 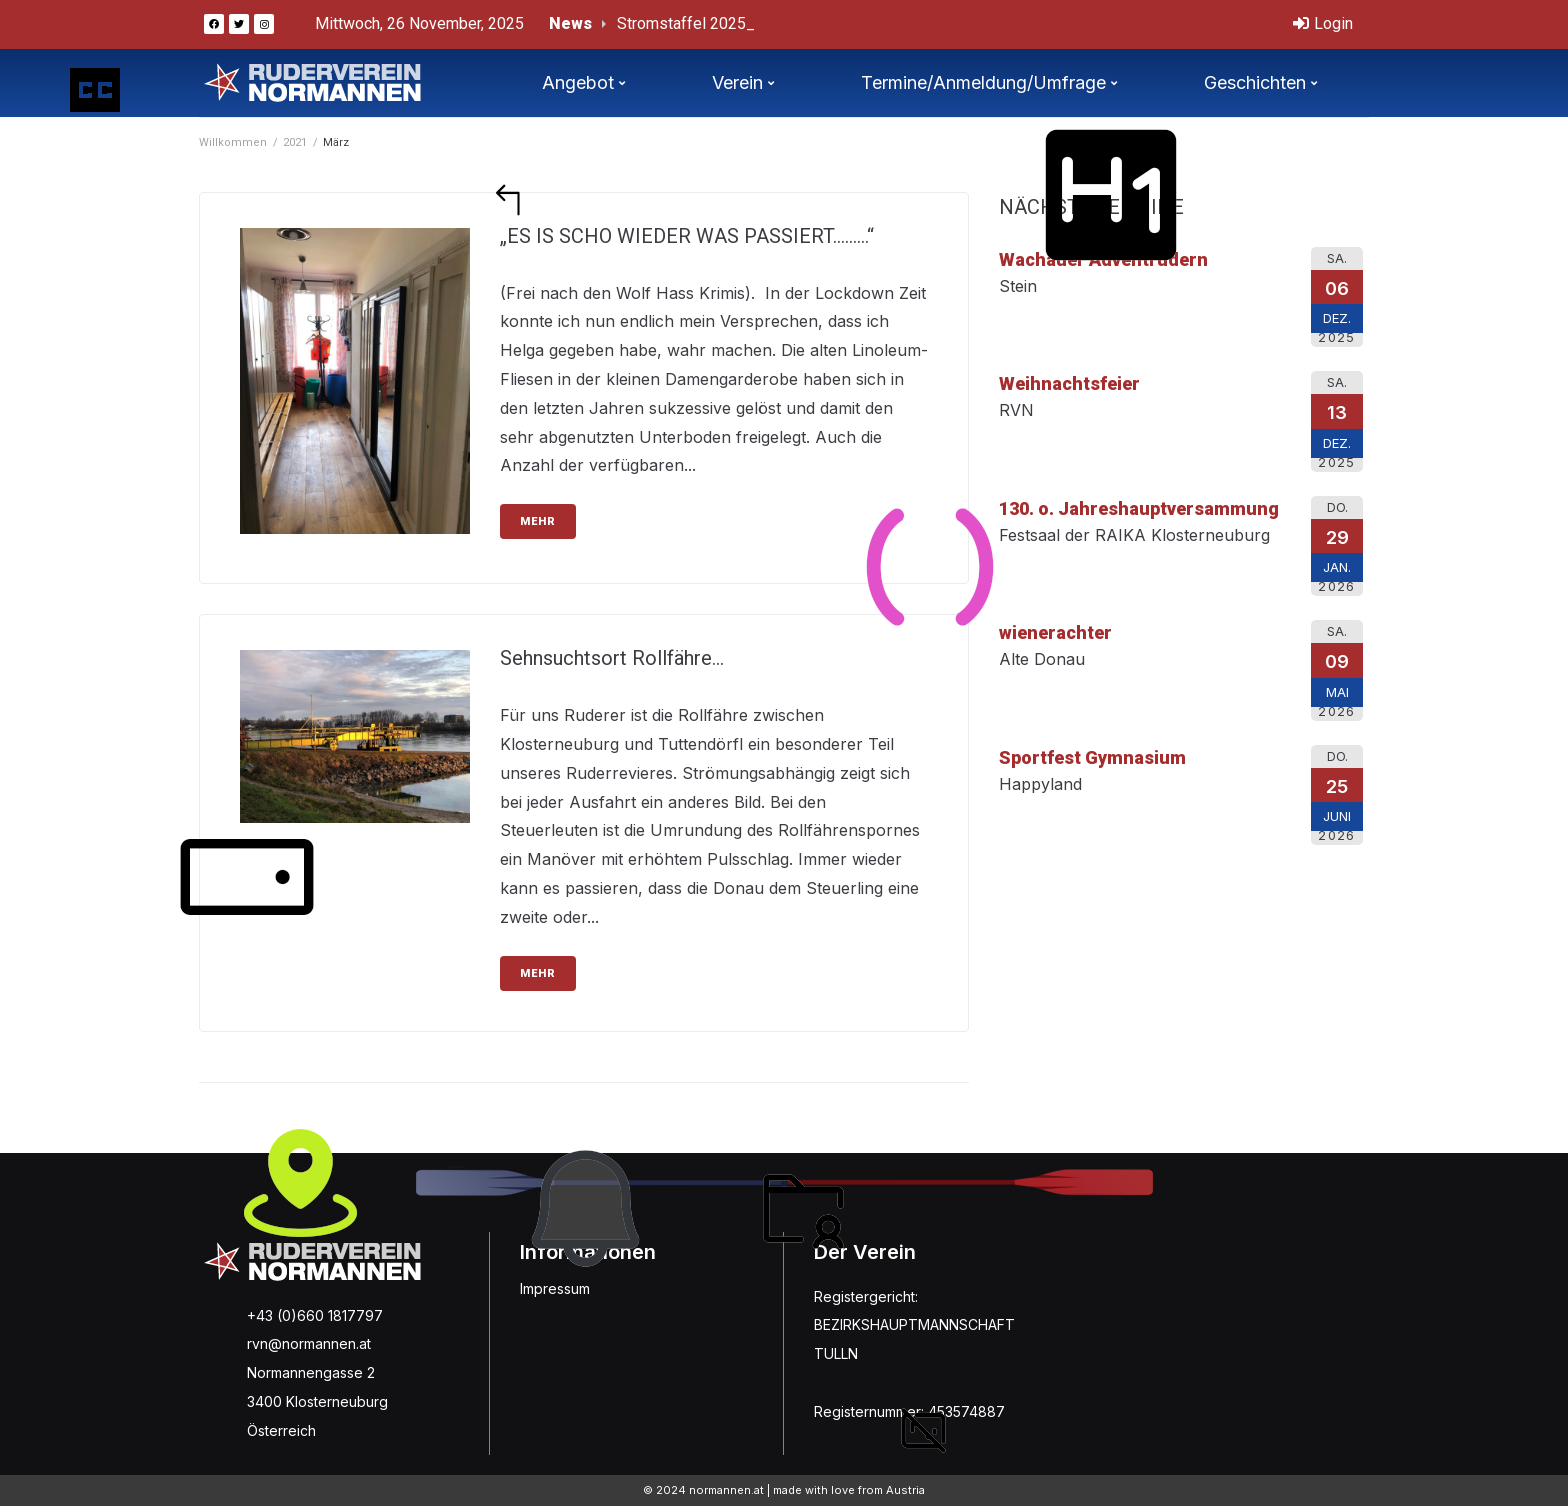 What do you see at coordinates (509, 200) in the screenshot?
I see `go back to previous screen` at bounding box center [509, 200].